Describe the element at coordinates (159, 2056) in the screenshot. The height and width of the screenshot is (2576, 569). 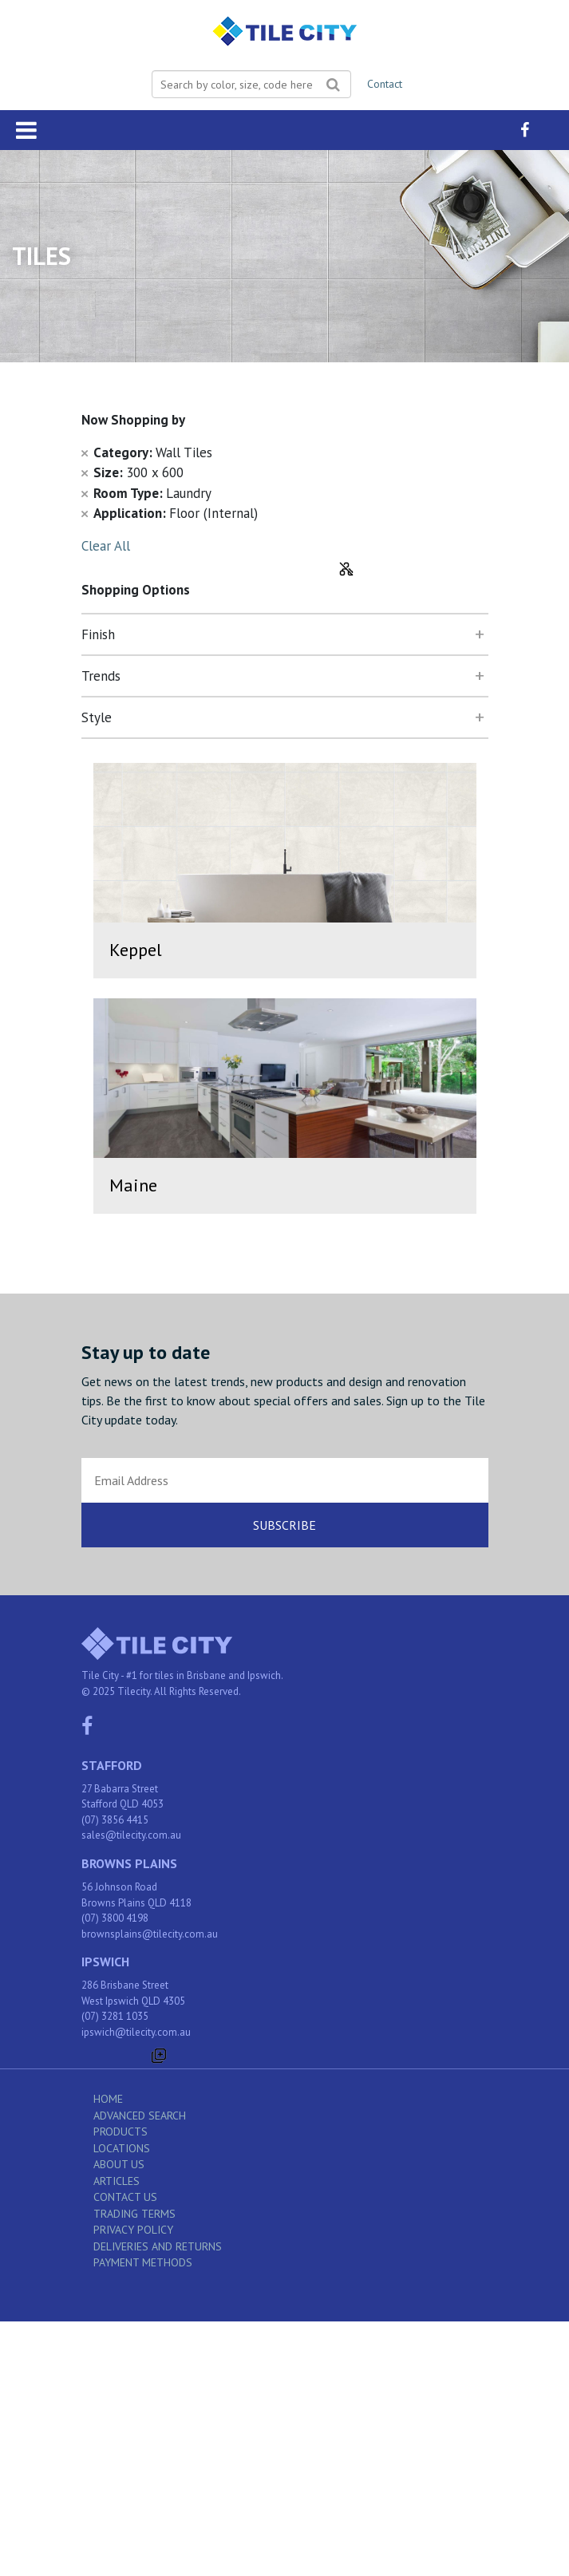
I see `add a new item to your library` at that location.